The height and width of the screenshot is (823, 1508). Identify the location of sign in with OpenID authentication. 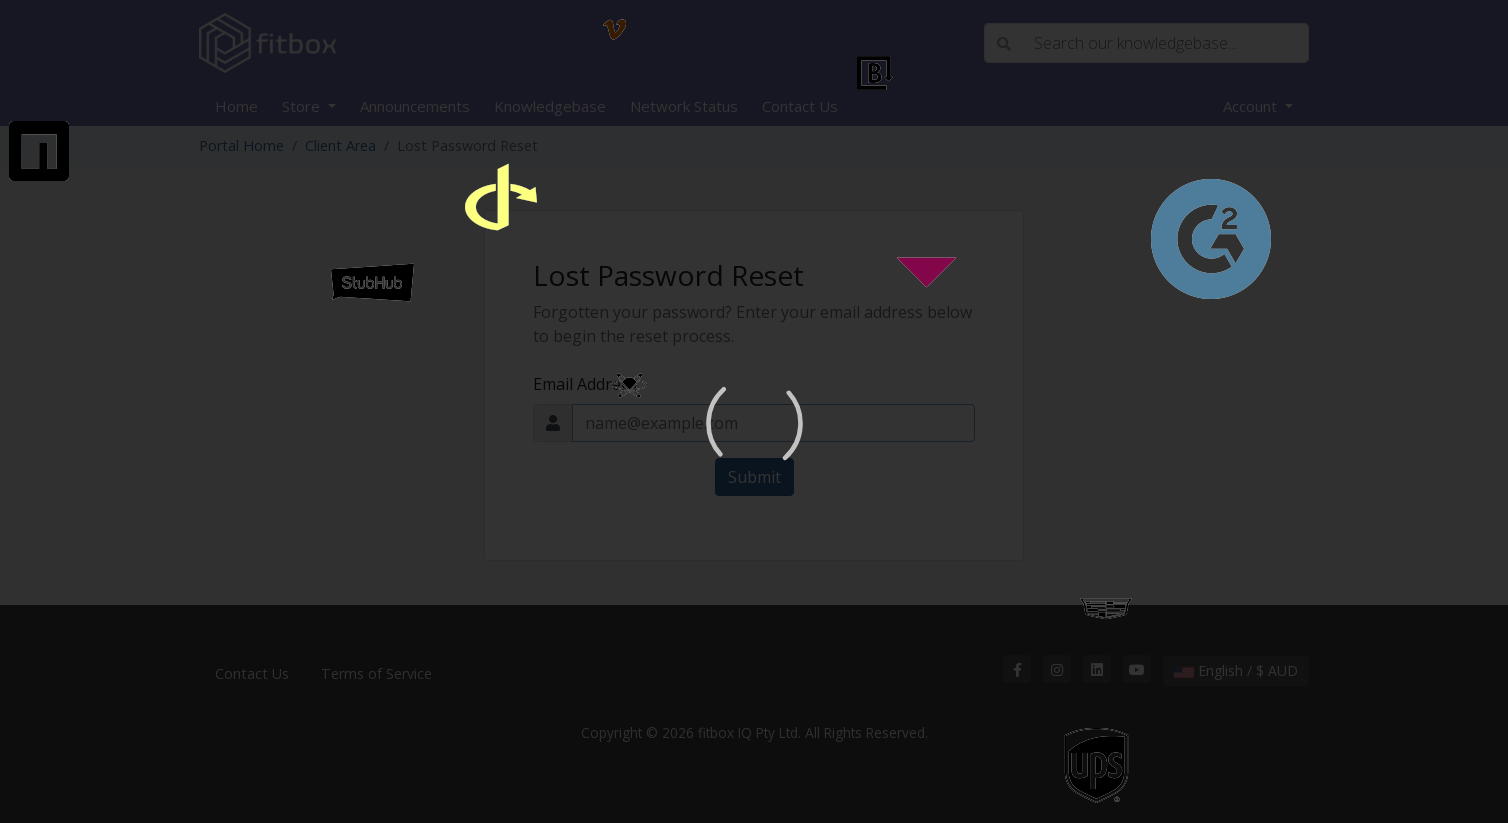
(501, 197).